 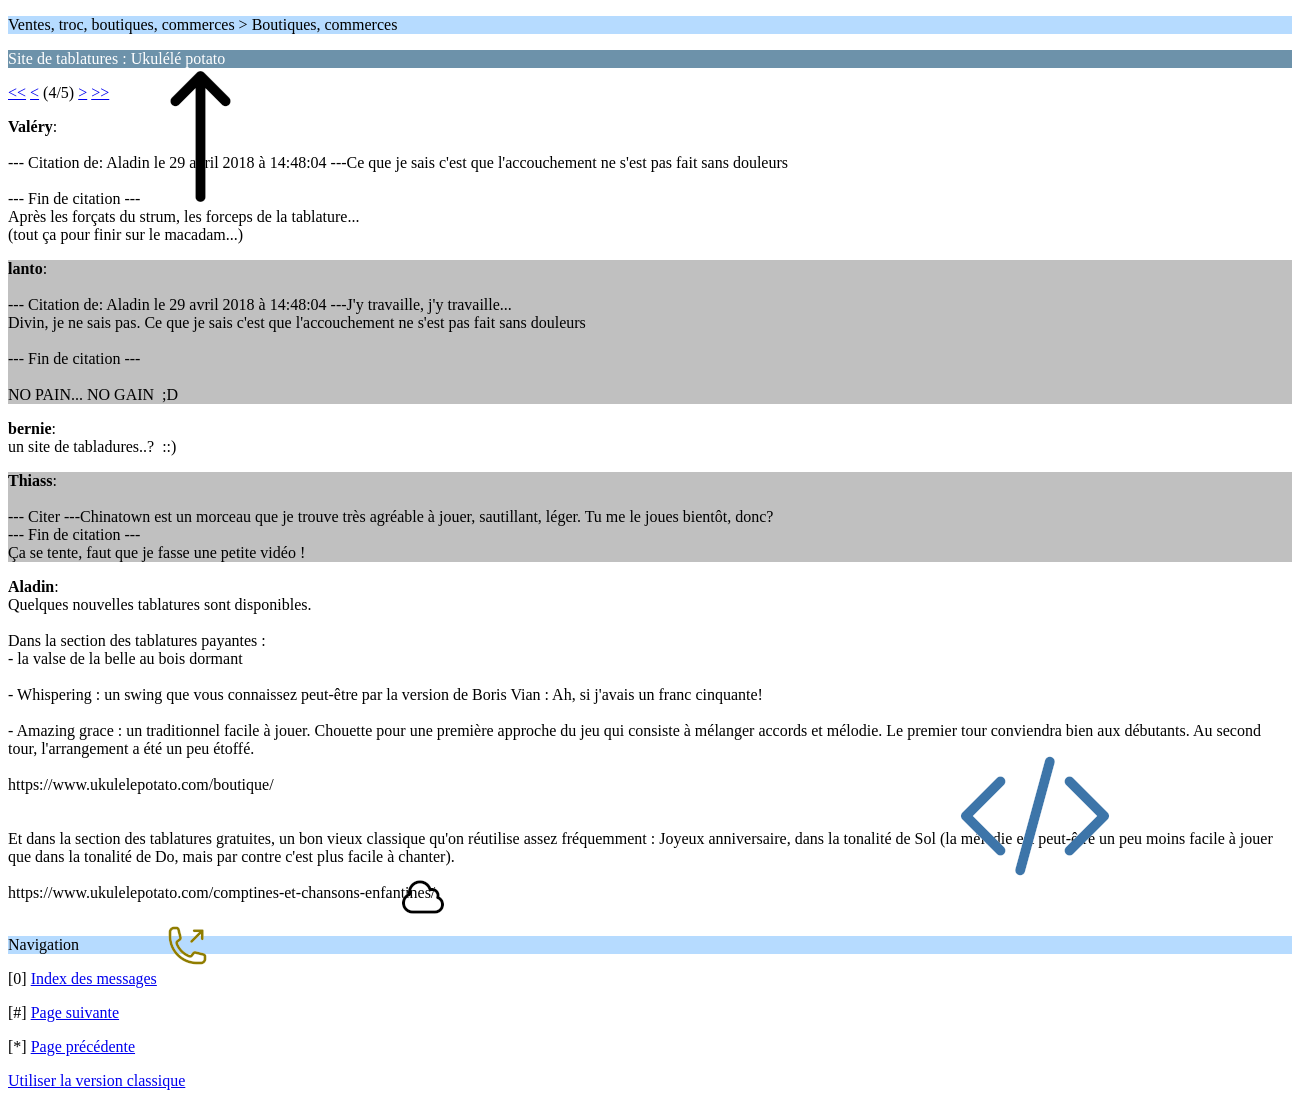 What do you see at coordinates (423, 897) in the screenshot?
I see `access cloud storage` at bounding box center [423, 897].